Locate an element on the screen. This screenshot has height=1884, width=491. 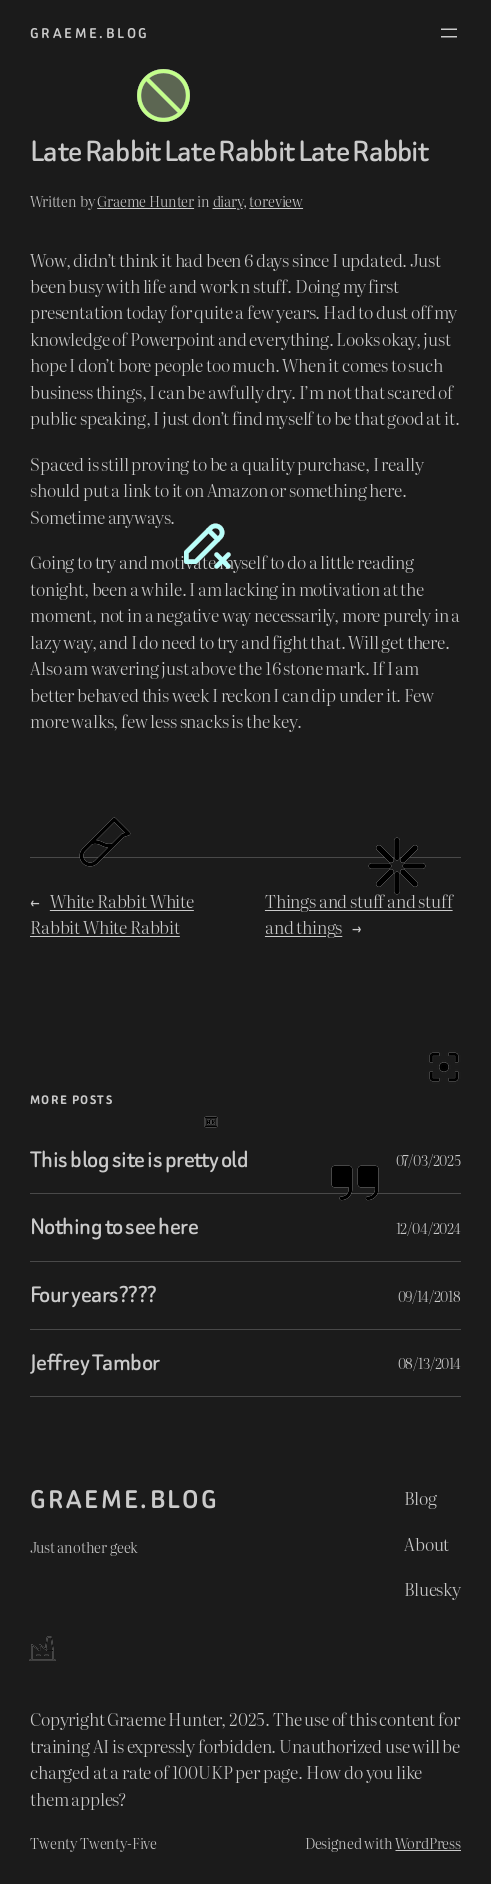
indicates a prohibited or restricted action is located at coordinates (163, 95).